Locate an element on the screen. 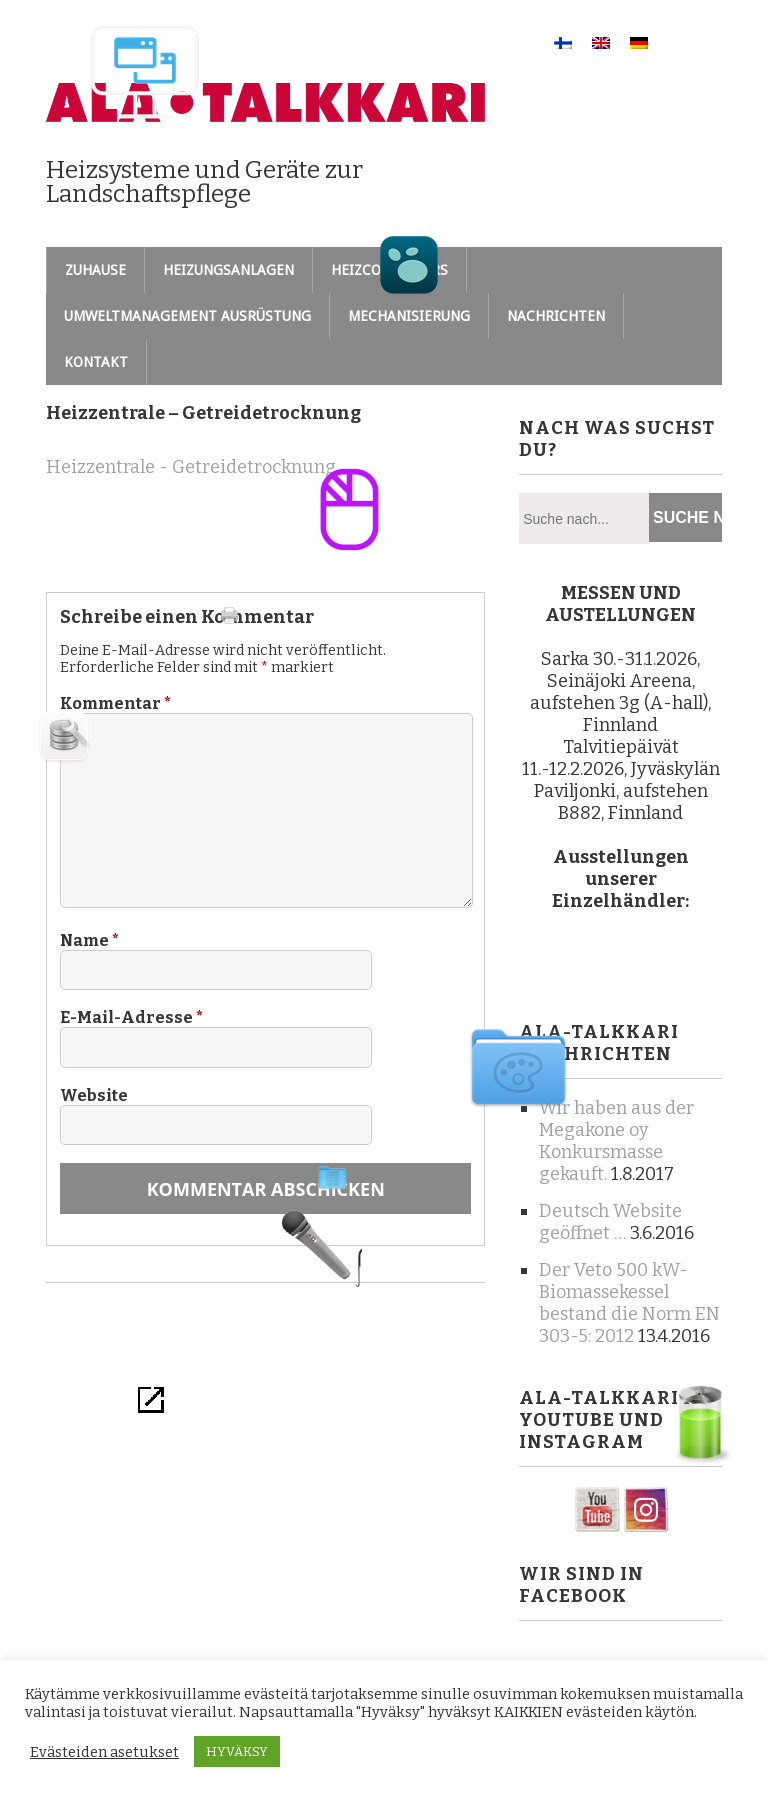 The height and width of the screenshot is (1797, 768). view current battery level is located at coordinates (700, 1422).